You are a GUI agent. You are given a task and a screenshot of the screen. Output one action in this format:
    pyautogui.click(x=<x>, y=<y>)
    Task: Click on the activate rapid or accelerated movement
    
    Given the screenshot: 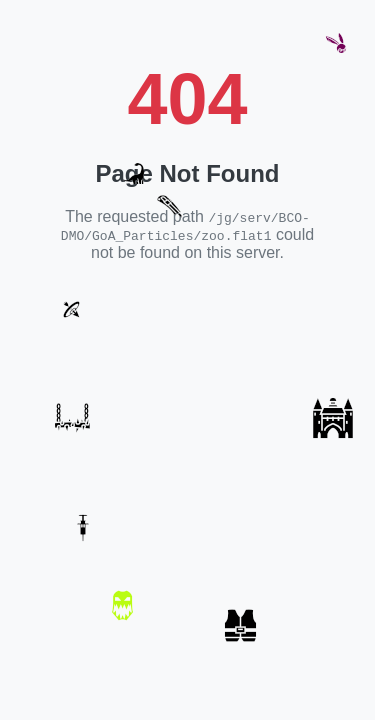 What is the action you would take?
    pyautogui.click(x=71, y=309)
    